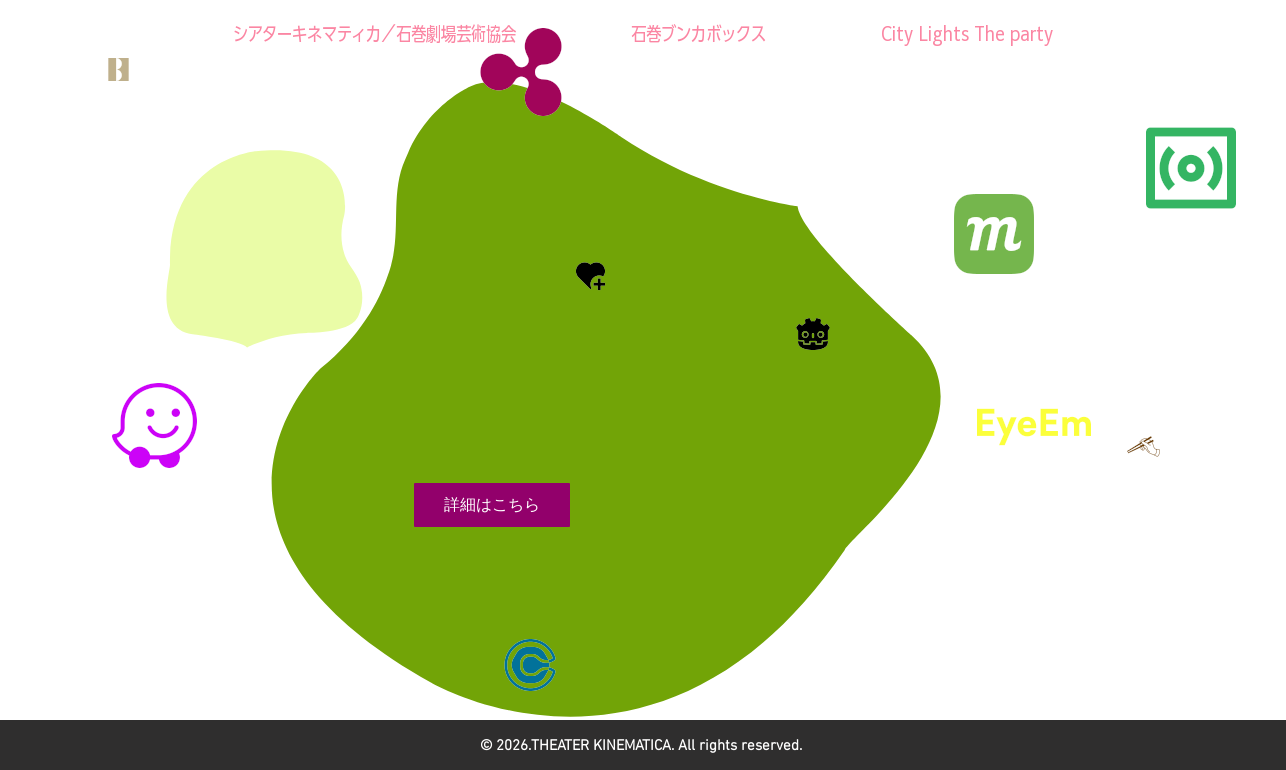 This screenshot has height=770, width=1286. Describe the element at coordinates (994, 234) in the screenshot. I see `open moqups wireframing and prototyping tool` at that location.